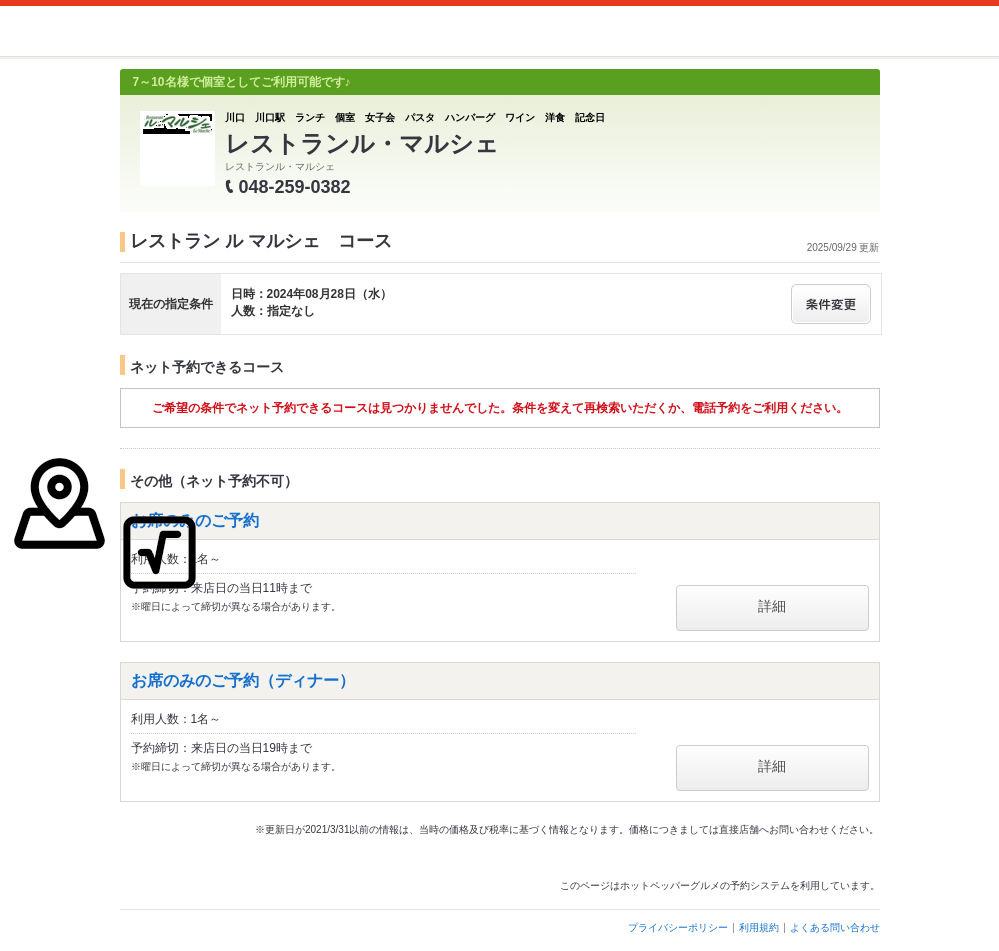  I want to click on view pinned location on map, so click(59, 503).